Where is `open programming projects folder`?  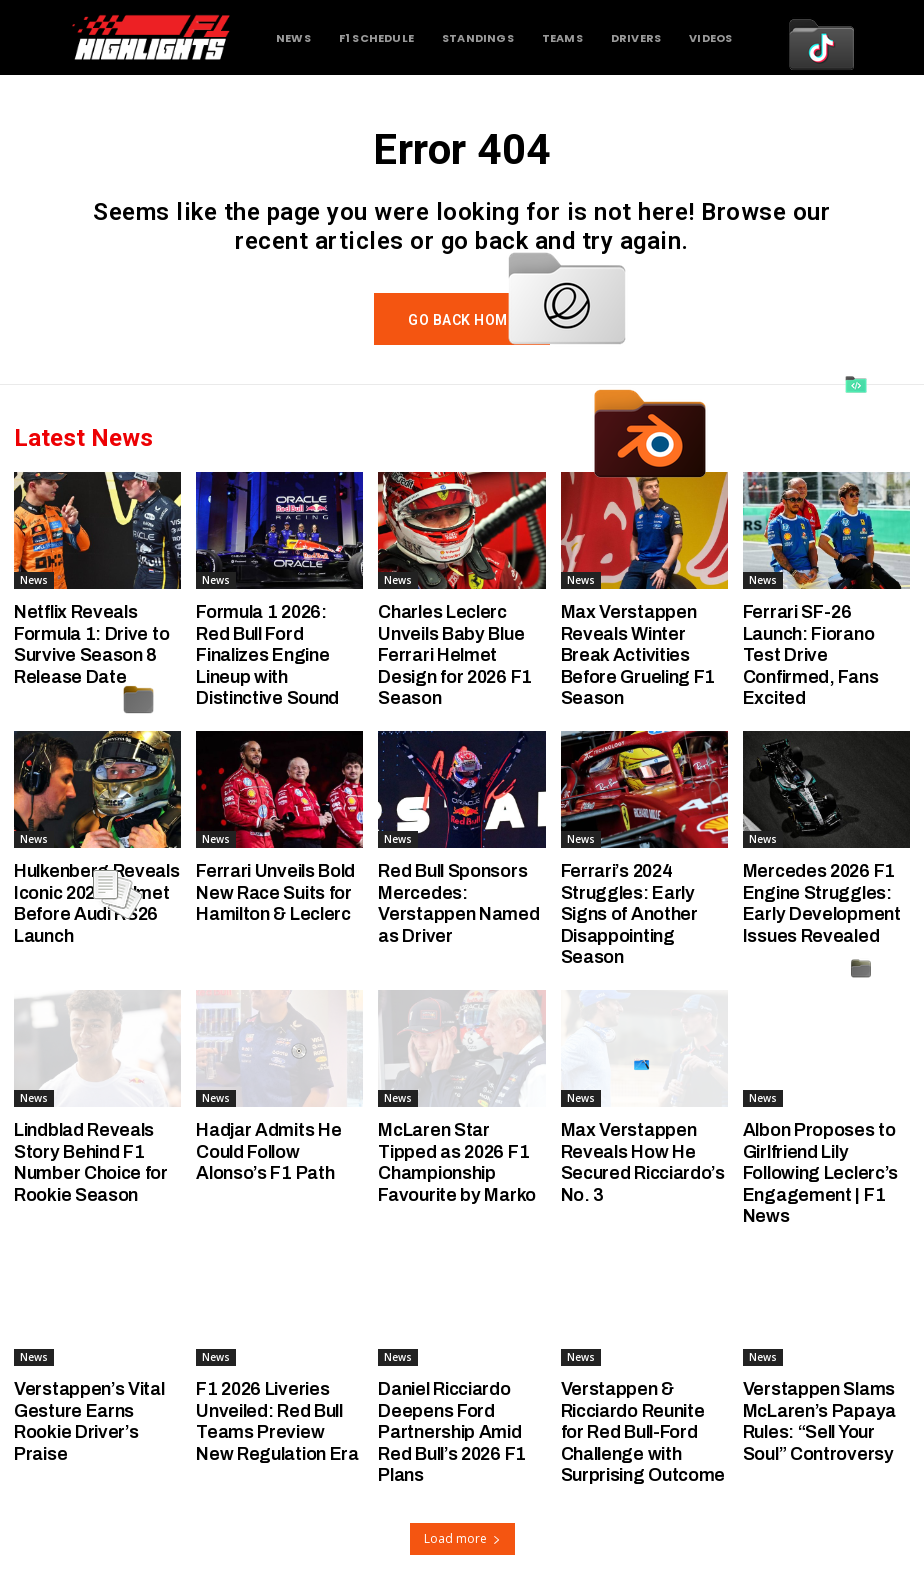
open programming projects folder is located at coordinates (856, 385).